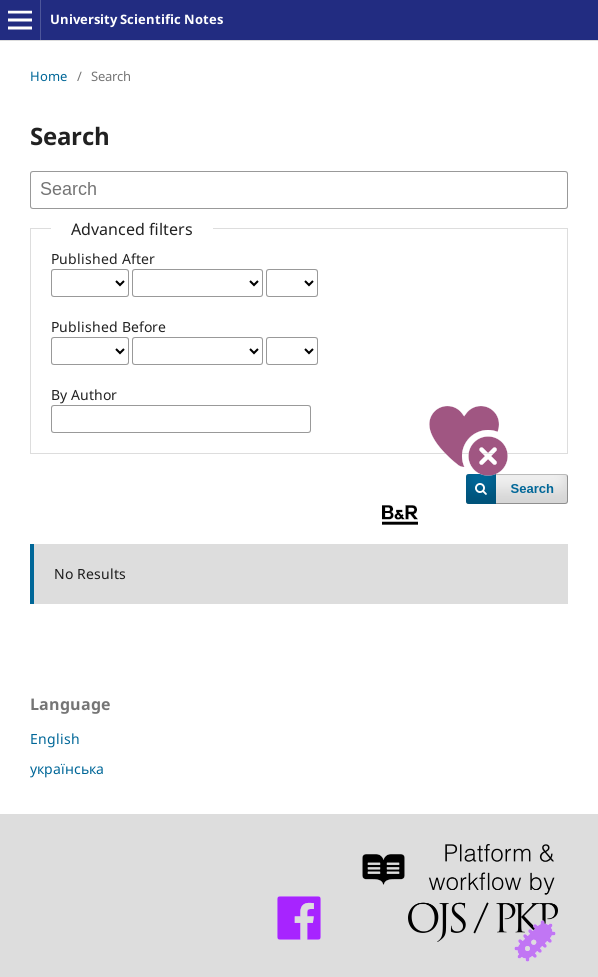 This screenshot has height=977, width=598. Describe the element at coordinates (468, 436) in the screenshot. I see `remove item from favorites` at that location.